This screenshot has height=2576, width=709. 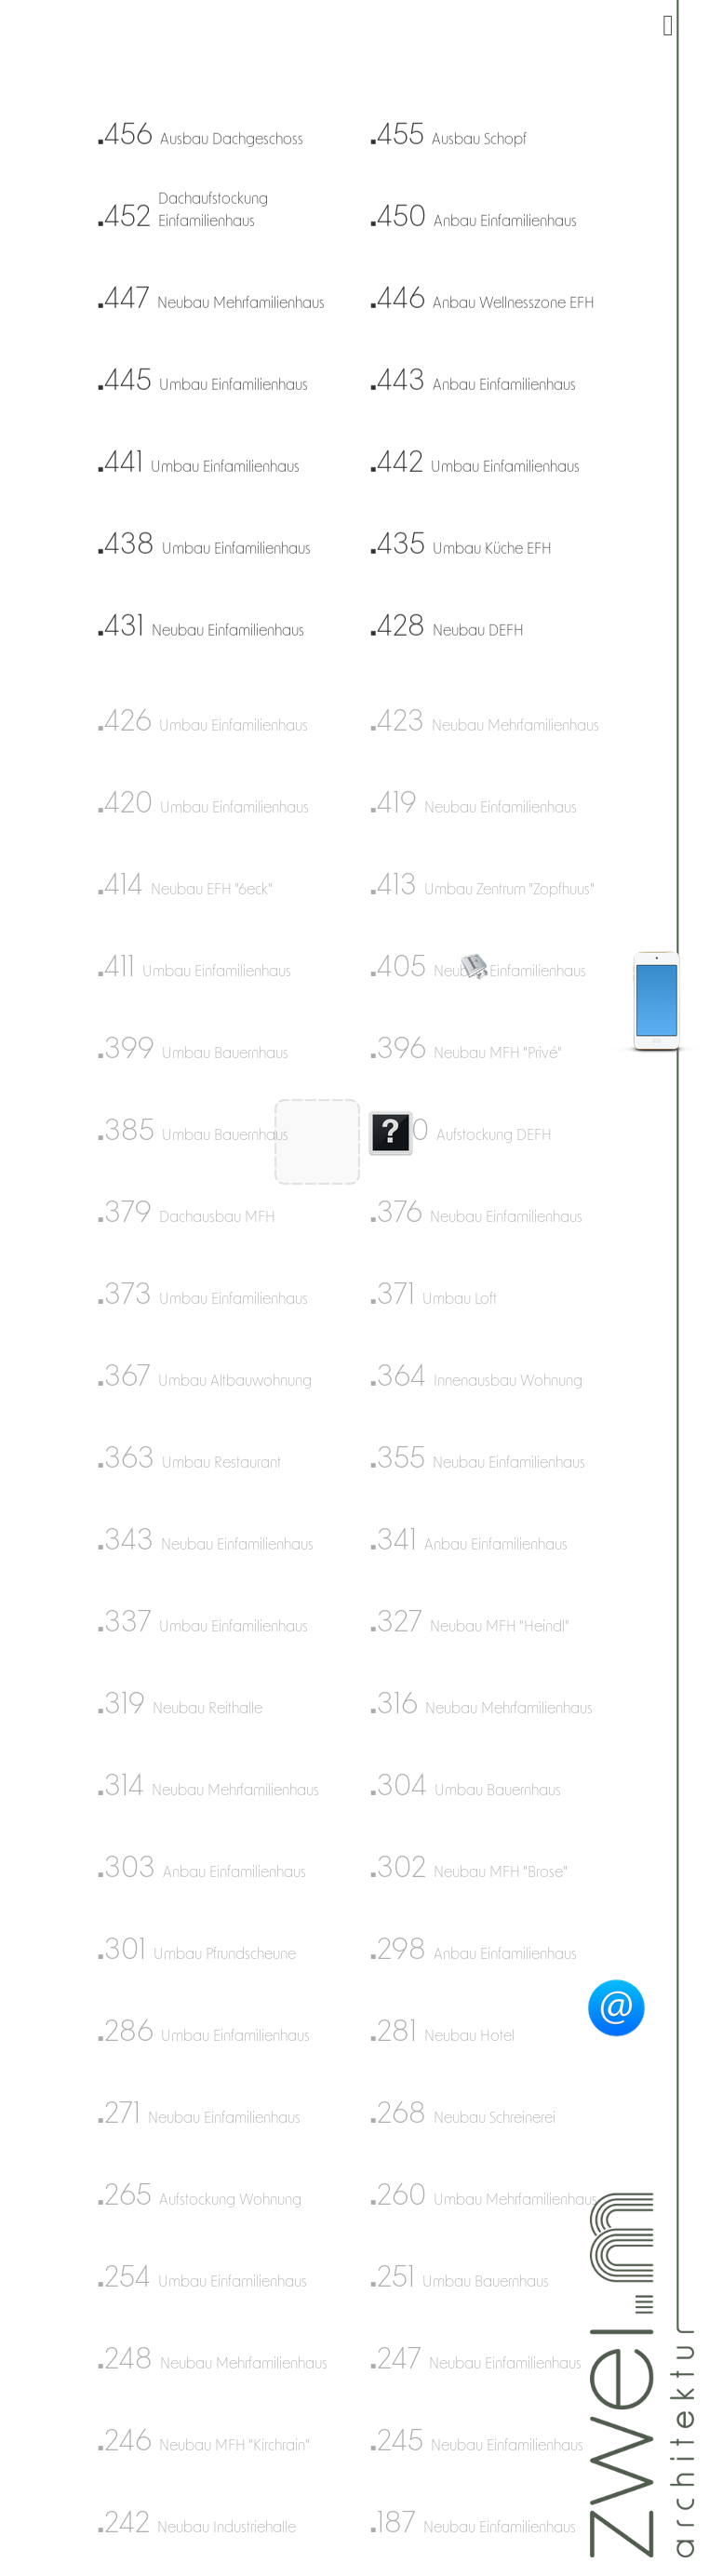 What do you see at coordinates (475, 966) in the screenshot?
I see `font notification or typography-related system alert` at bounding box center [475, 966].